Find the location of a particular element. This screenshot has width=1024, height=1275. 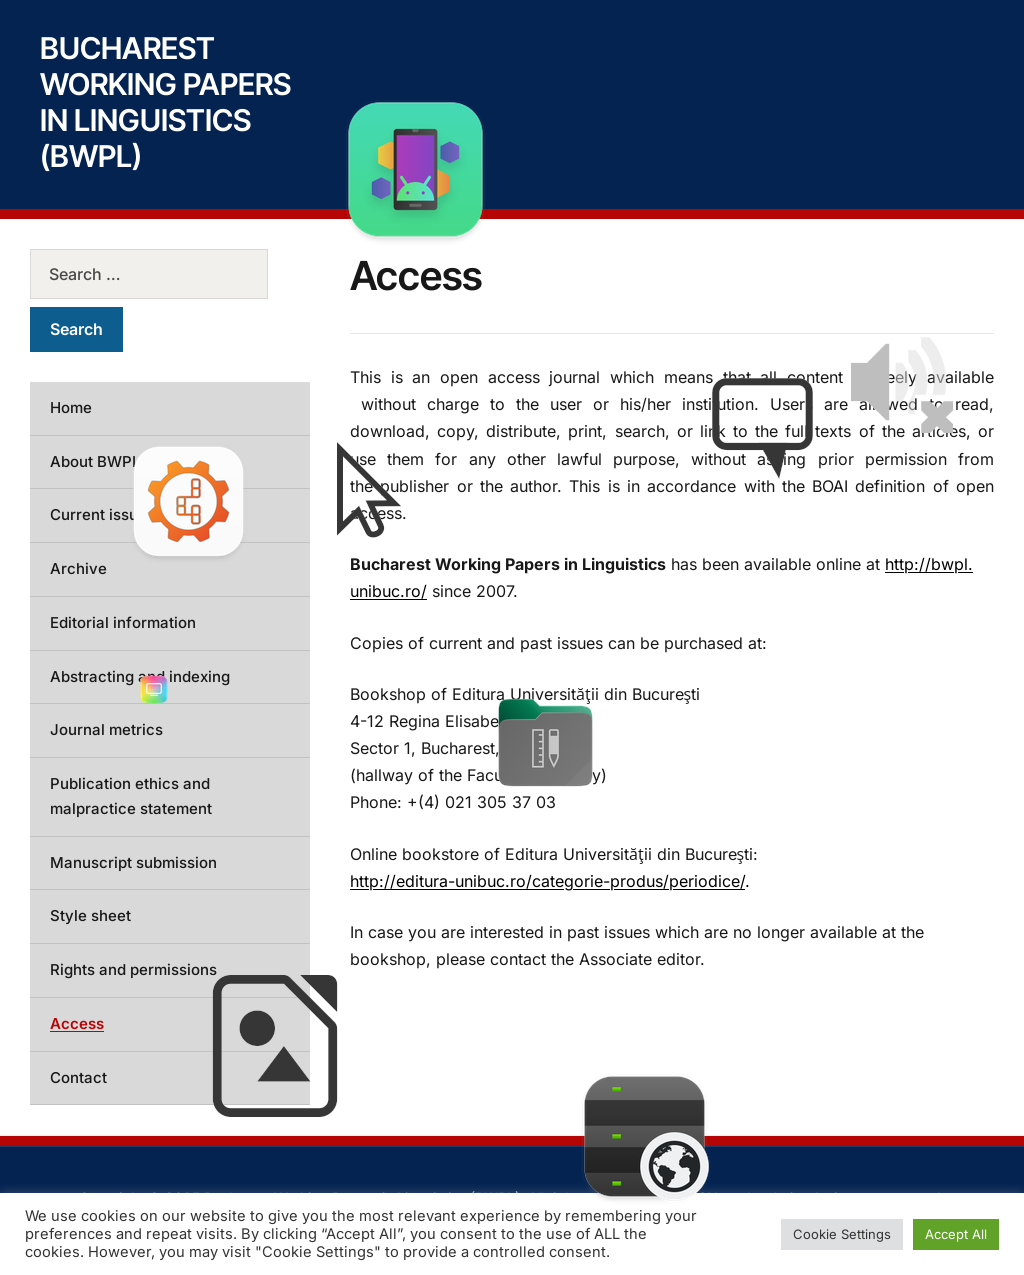

open libreoffice draw application is located at coordinates (275, 1046).